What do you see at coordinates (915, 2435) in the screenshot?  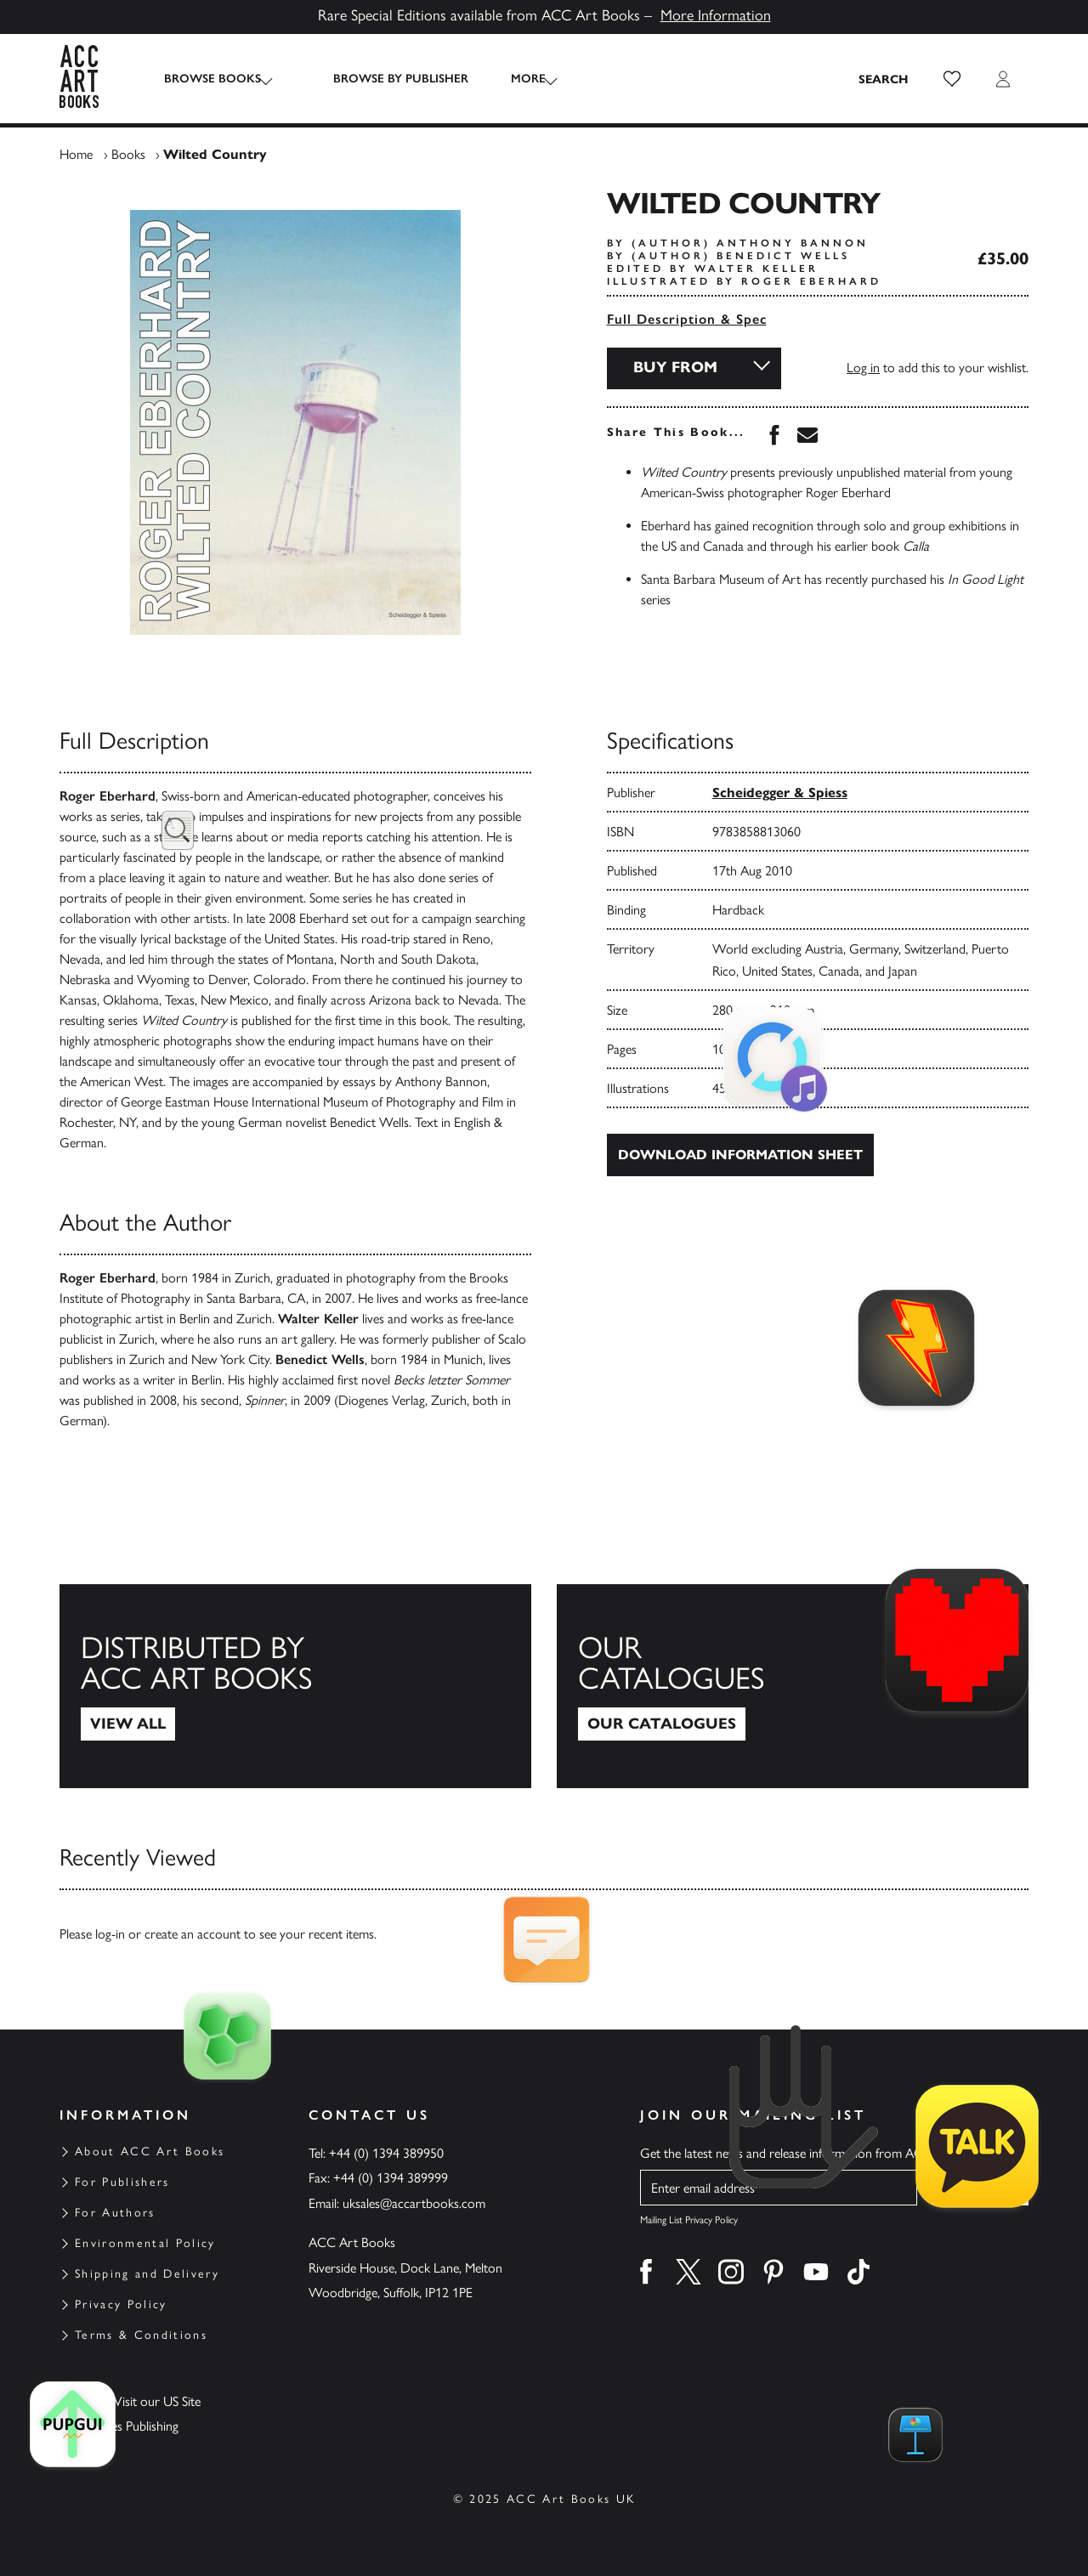 I see `open keynote to create or edit presentations` at bounding box center [915, 2435].